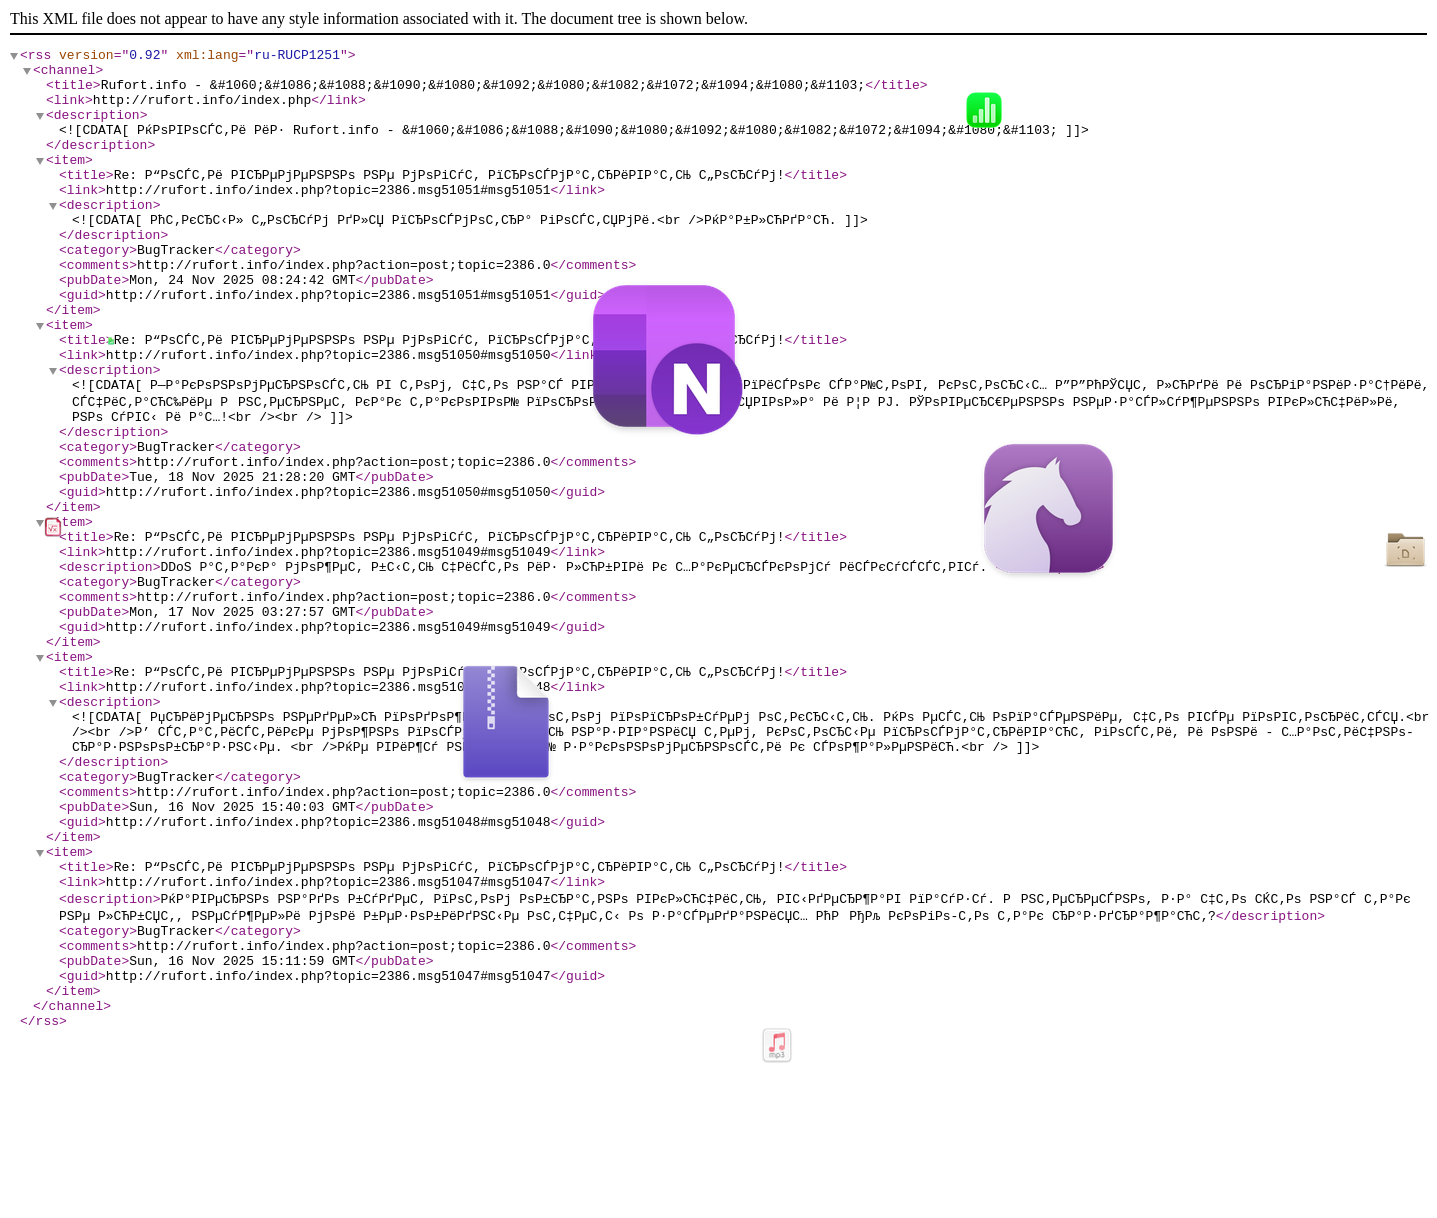 The height and width of the screenshot is (1218, 1437). I want to click on open apple numbers spreadsheet app, so click(984, 110).